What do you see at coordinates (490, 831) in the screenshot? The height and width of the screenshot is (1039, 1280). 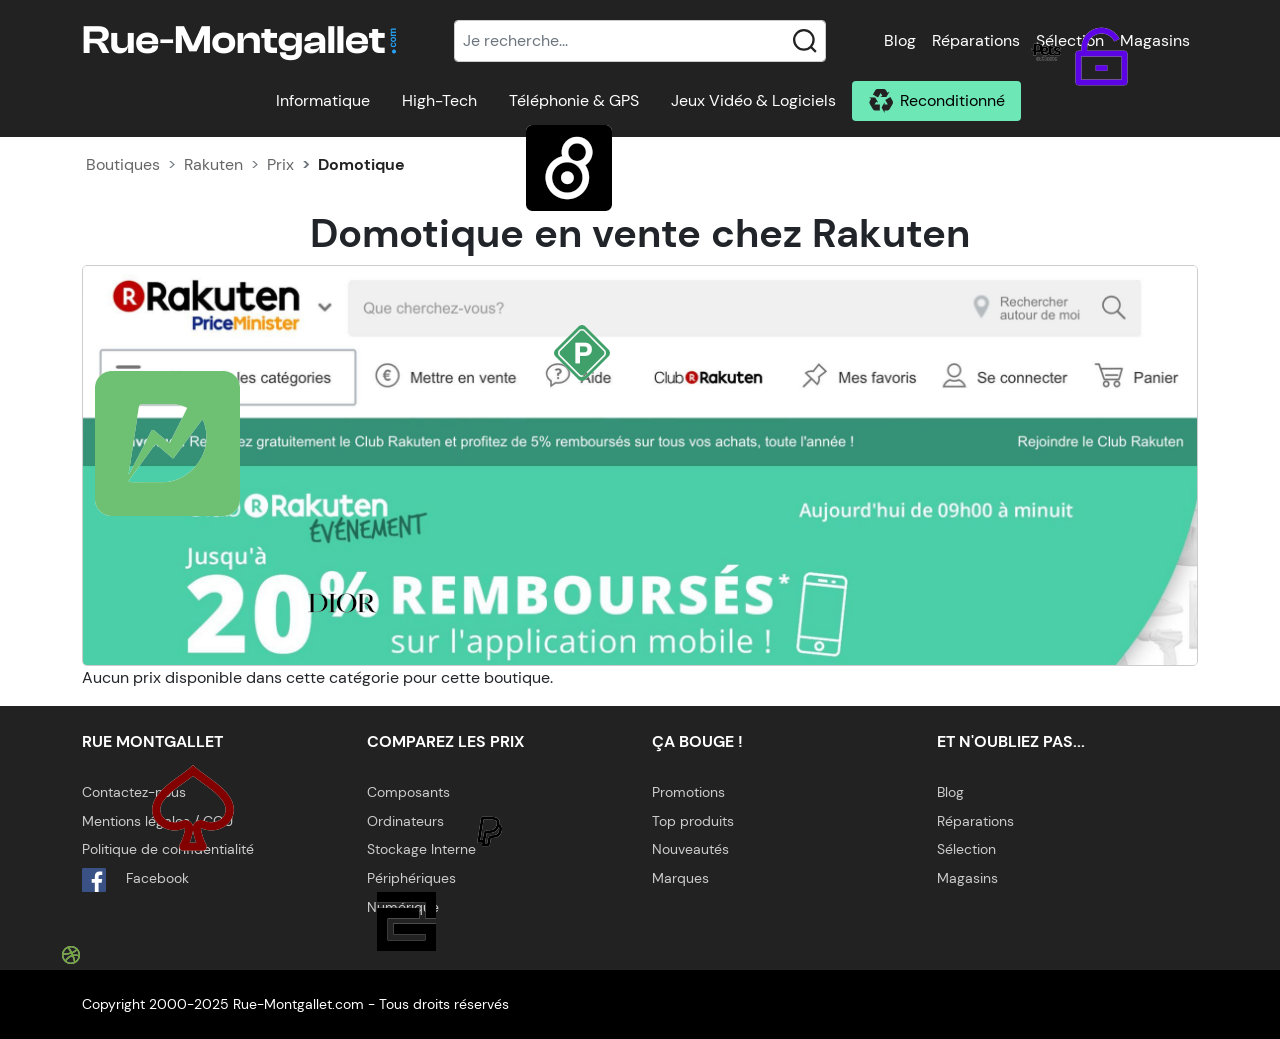 I see `pay with PayPal` at bounding box center [490, 831].